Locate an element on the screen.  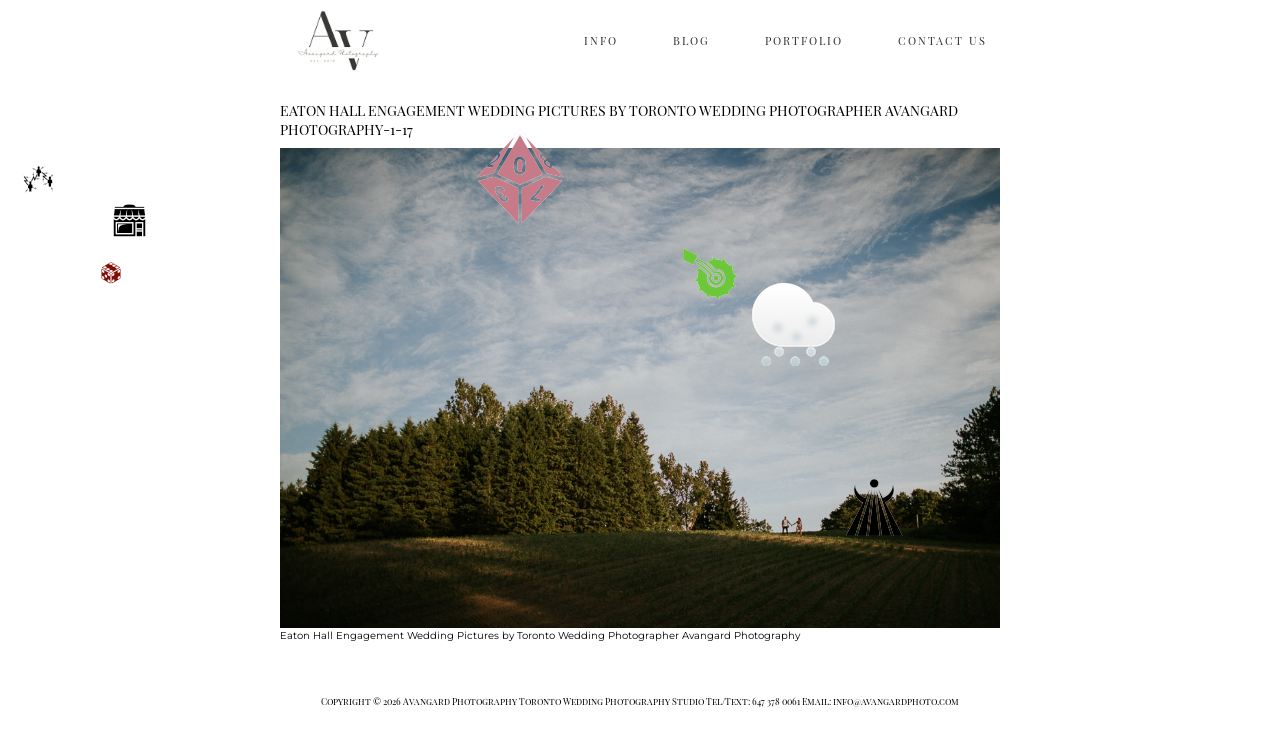
roll the dice or randomize is located at coordinates (111, 273).